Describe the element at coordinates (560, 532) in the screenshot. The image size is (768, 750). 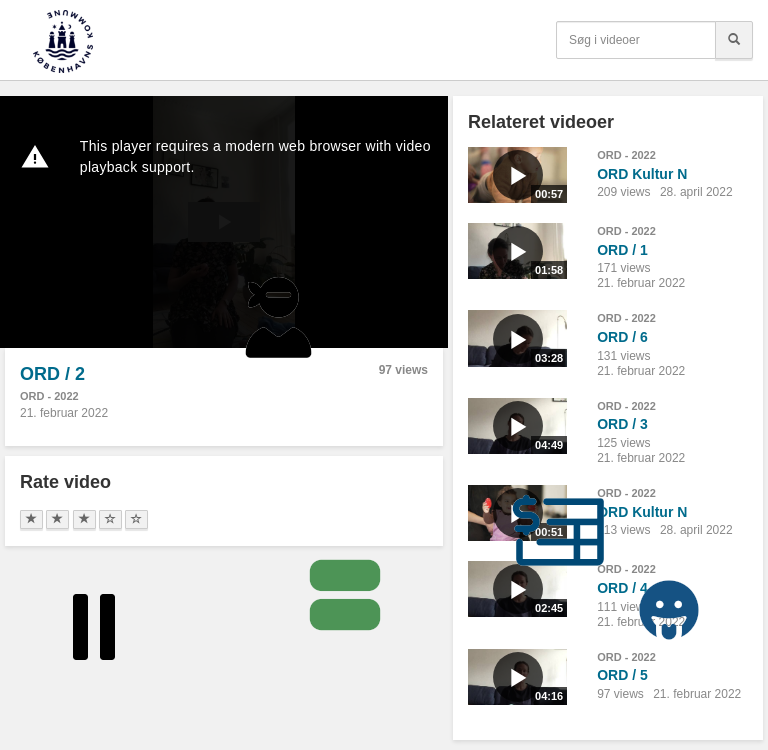
I see `view invoice details` at that location.